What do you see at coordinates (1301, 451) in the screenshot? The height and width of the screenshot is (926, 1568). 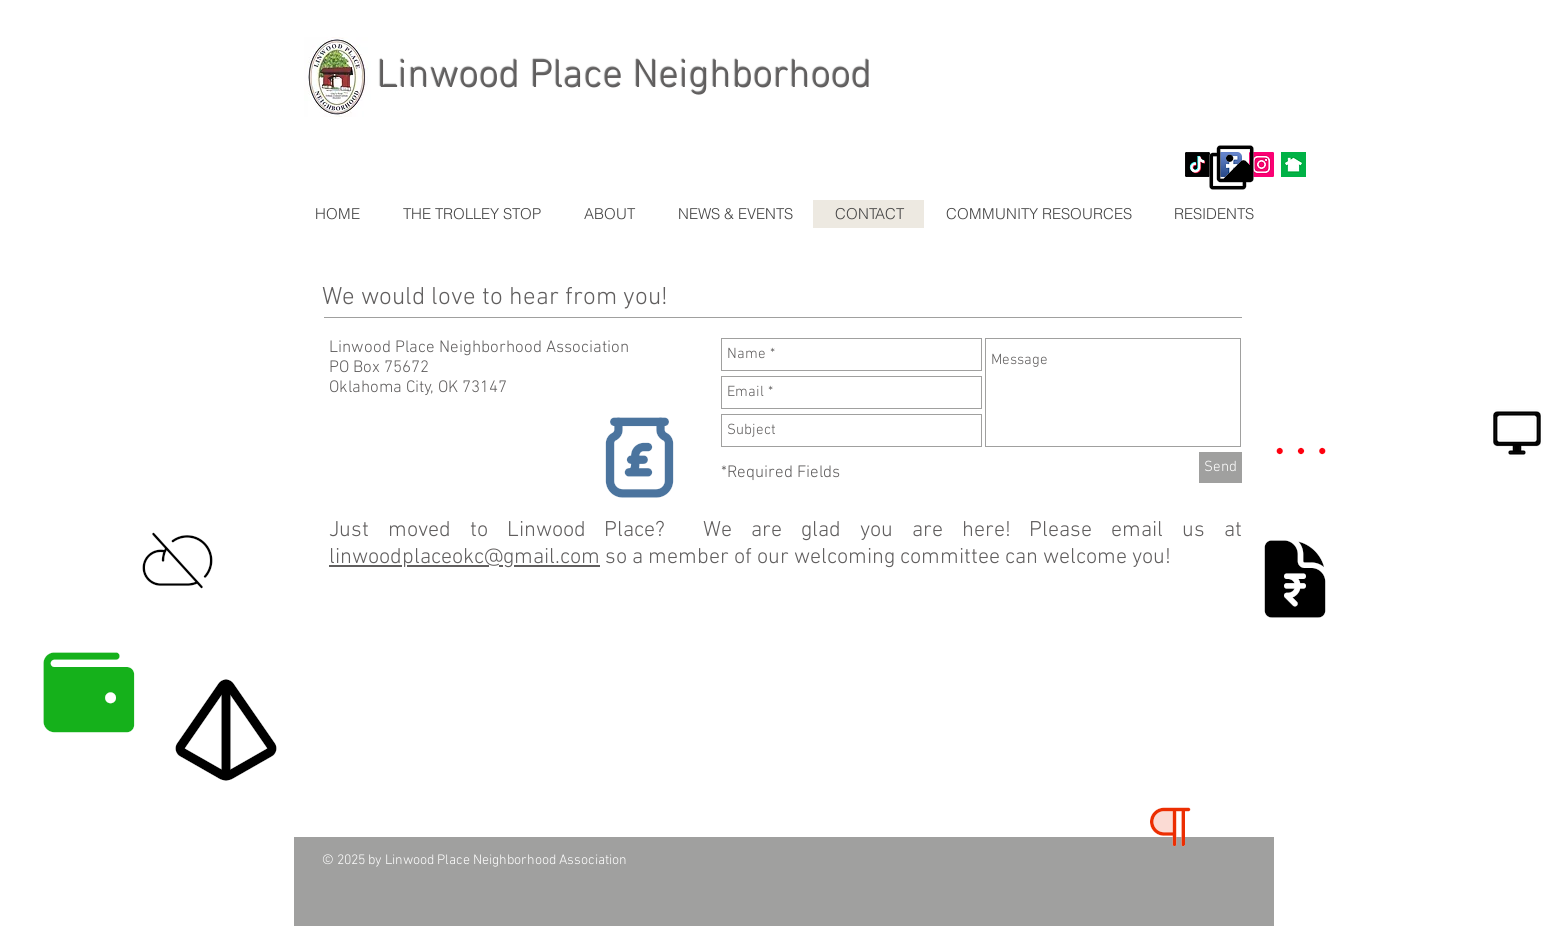 I see `access more options or actions` at bounding box center [1301, 451].